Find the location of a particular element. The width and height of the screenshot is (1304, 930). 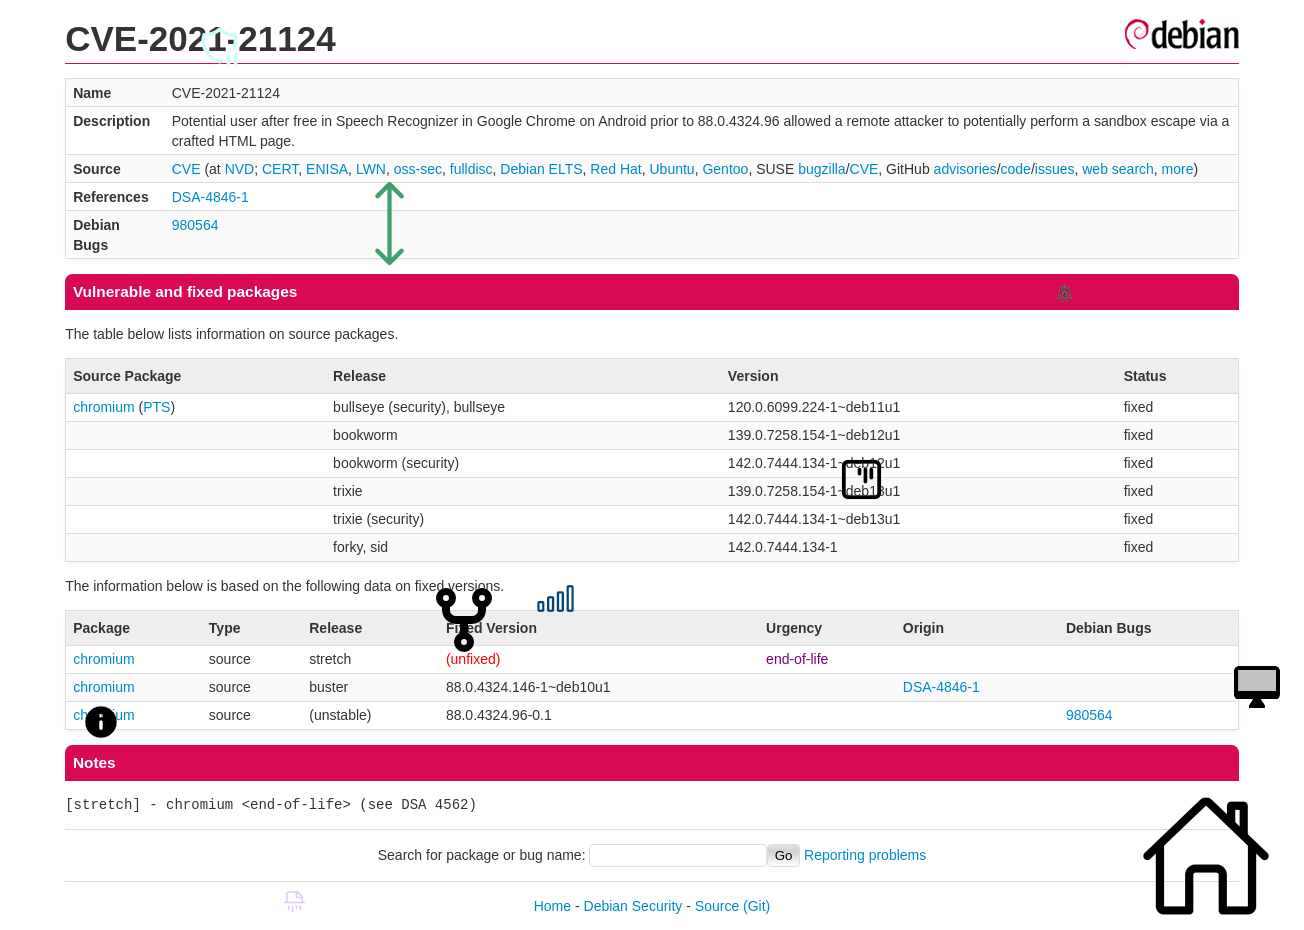

align content to top-right corner is located at coordinates (861, 479).